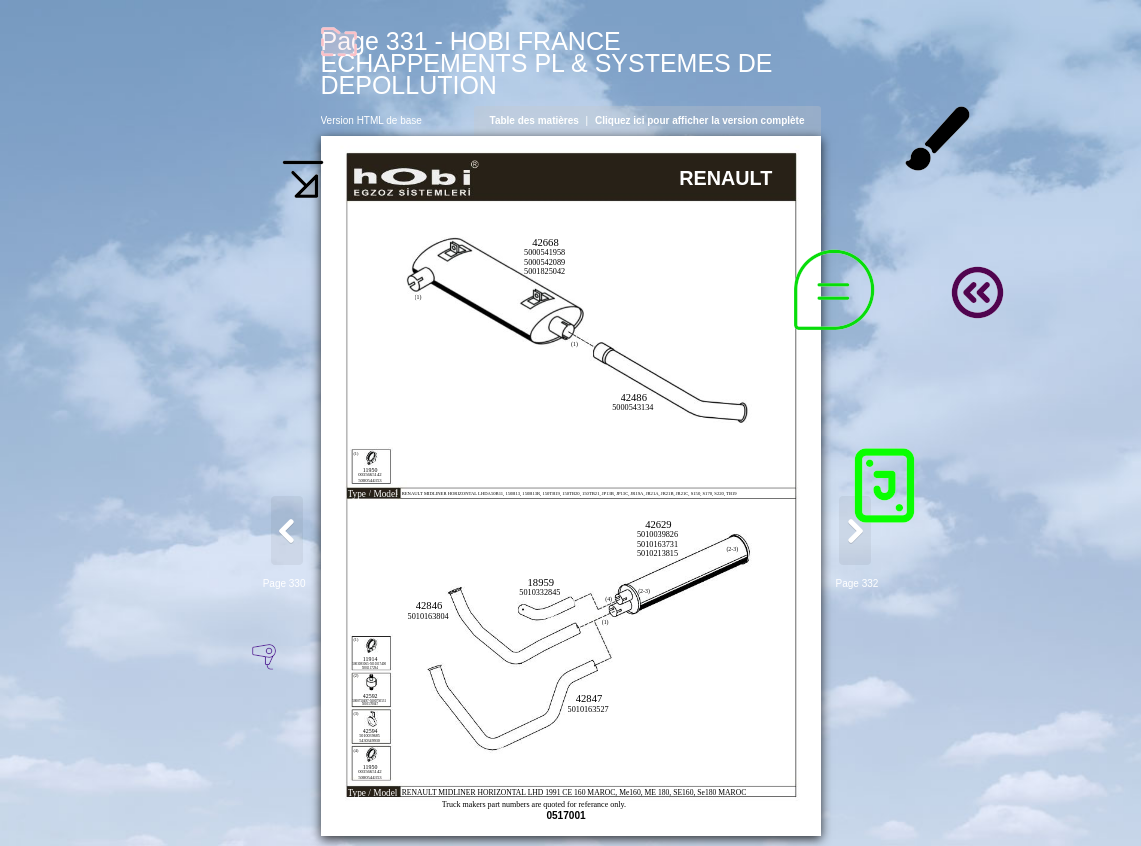 Image resolution: width=1141 pixels, height=846 pixels. What do you see at coordinates (832, 291) in the screenshot?
I see `open chat or messaging` at bounding box center [832, 291].